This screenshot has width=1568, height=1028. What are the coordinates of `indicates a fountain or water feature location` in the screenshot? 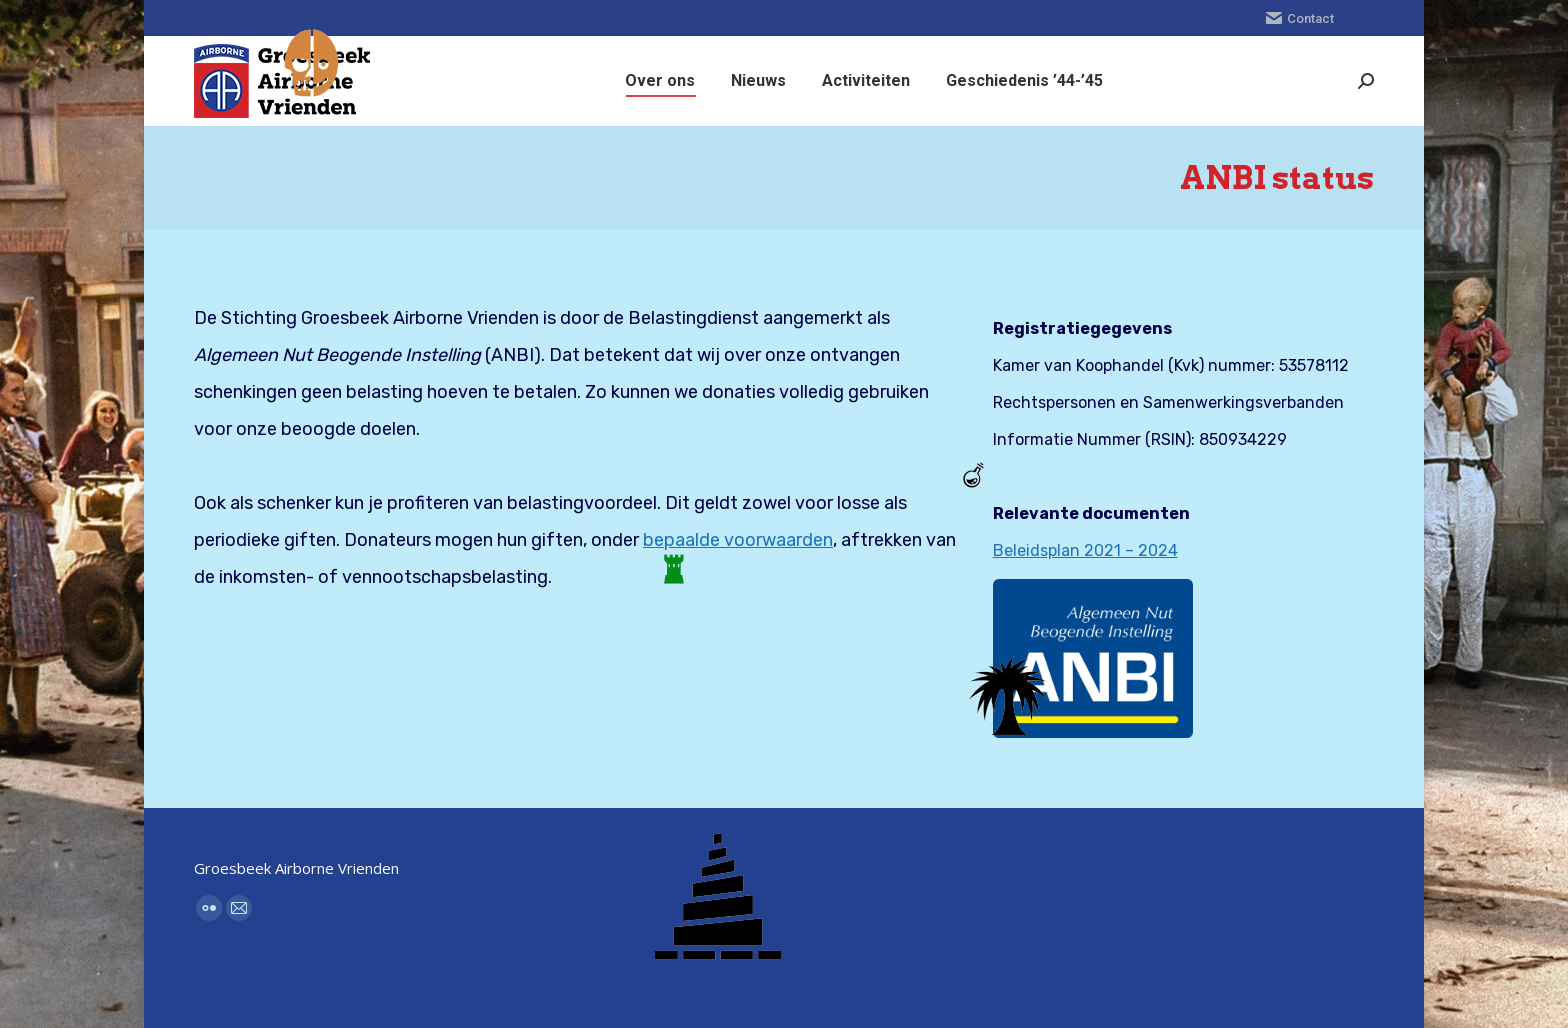 It's located at (1008, 695).